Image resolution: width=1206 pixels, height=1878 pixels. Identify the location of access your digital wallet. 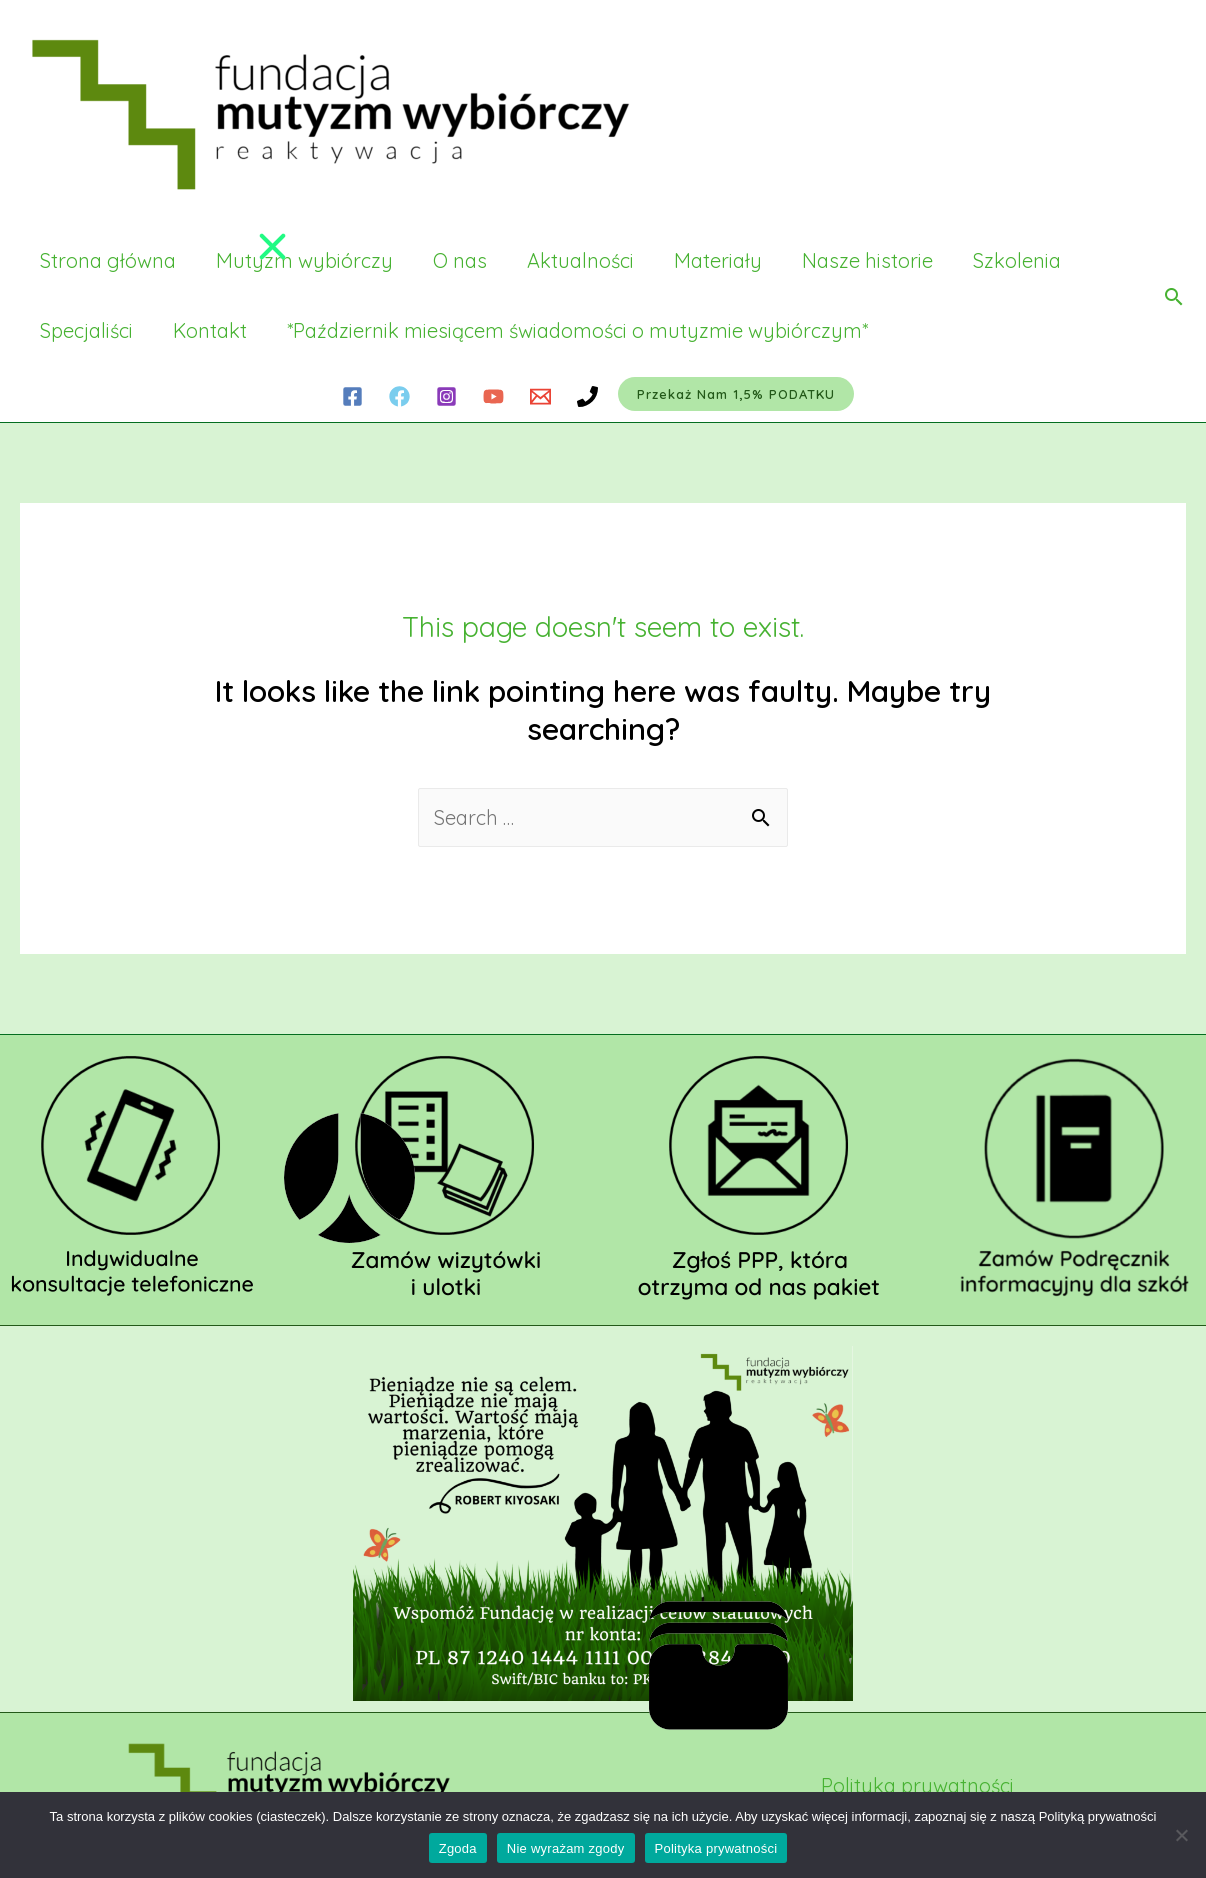
(718, 1665).